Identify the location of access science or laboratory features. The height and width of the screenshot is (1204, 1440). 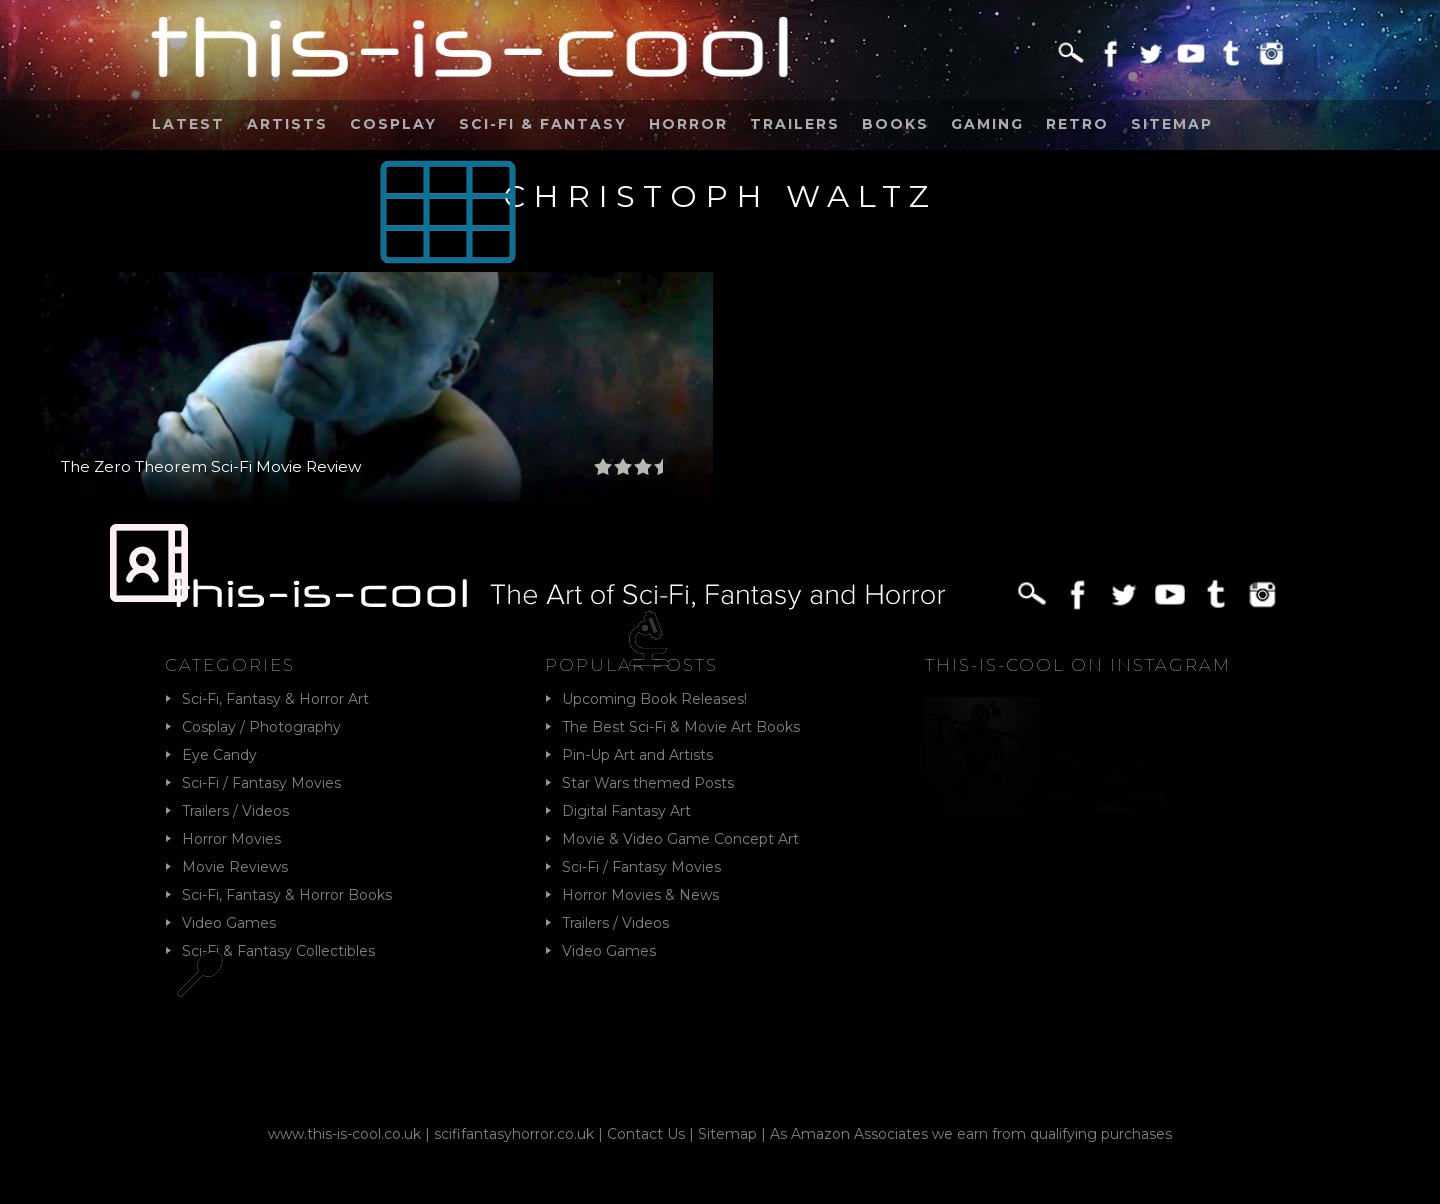
(649, 639).